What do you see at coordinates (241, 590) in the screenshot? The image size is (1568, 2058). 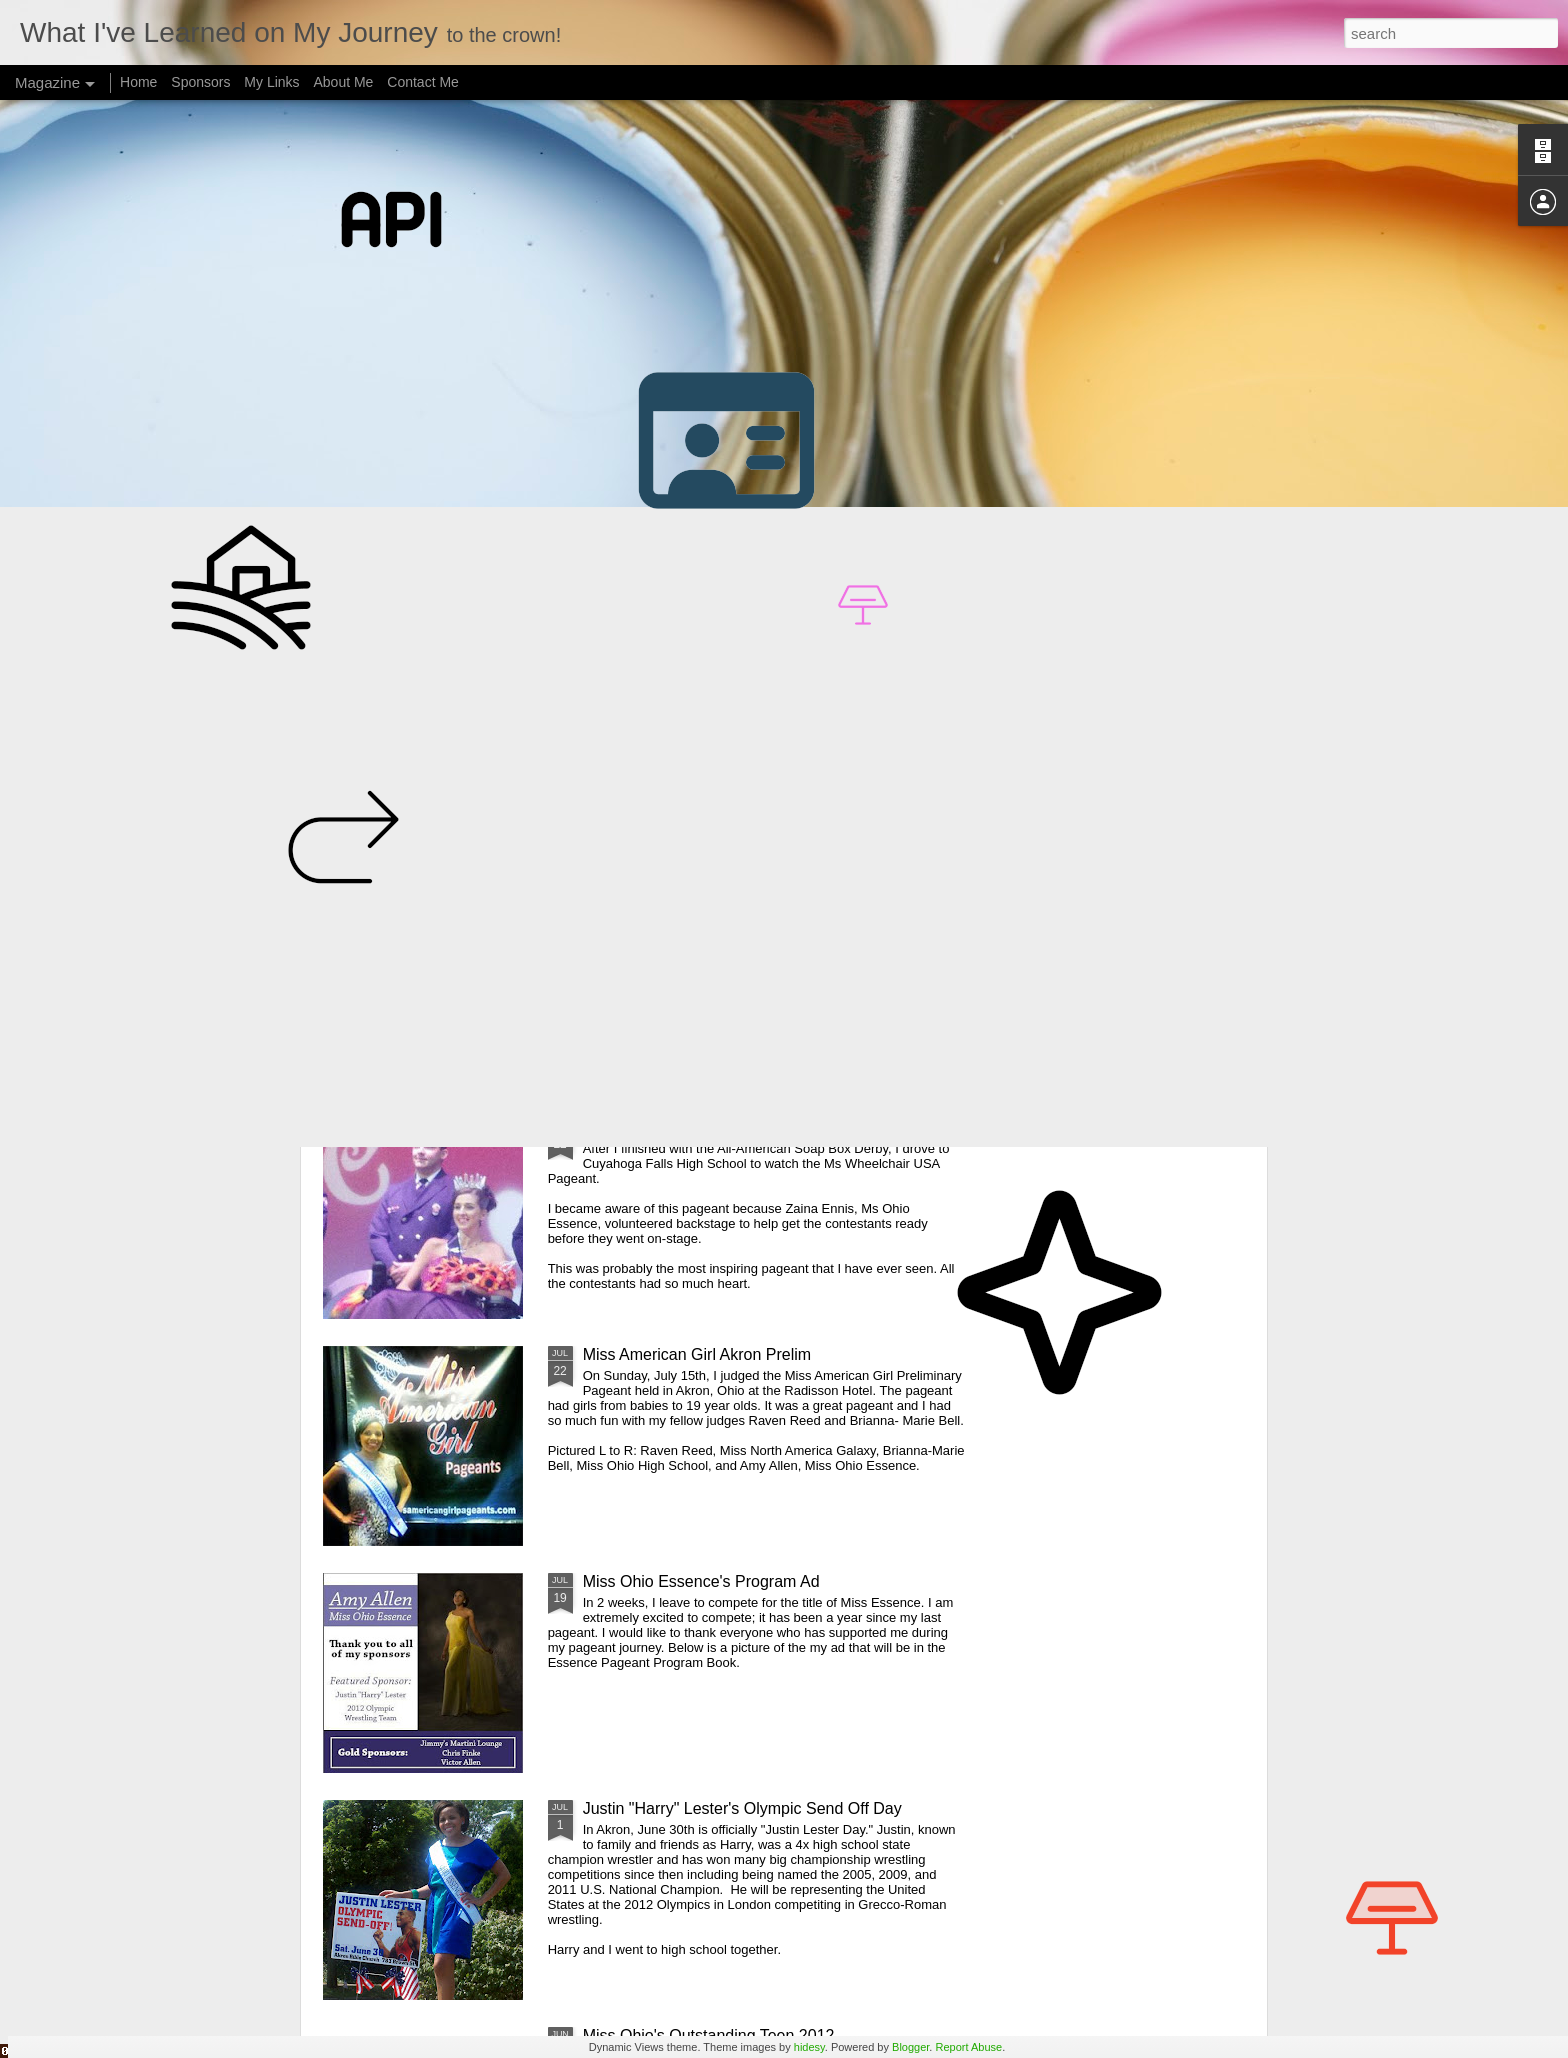 I see `access farm or agricultural settings` at bounding box center [241, 590].